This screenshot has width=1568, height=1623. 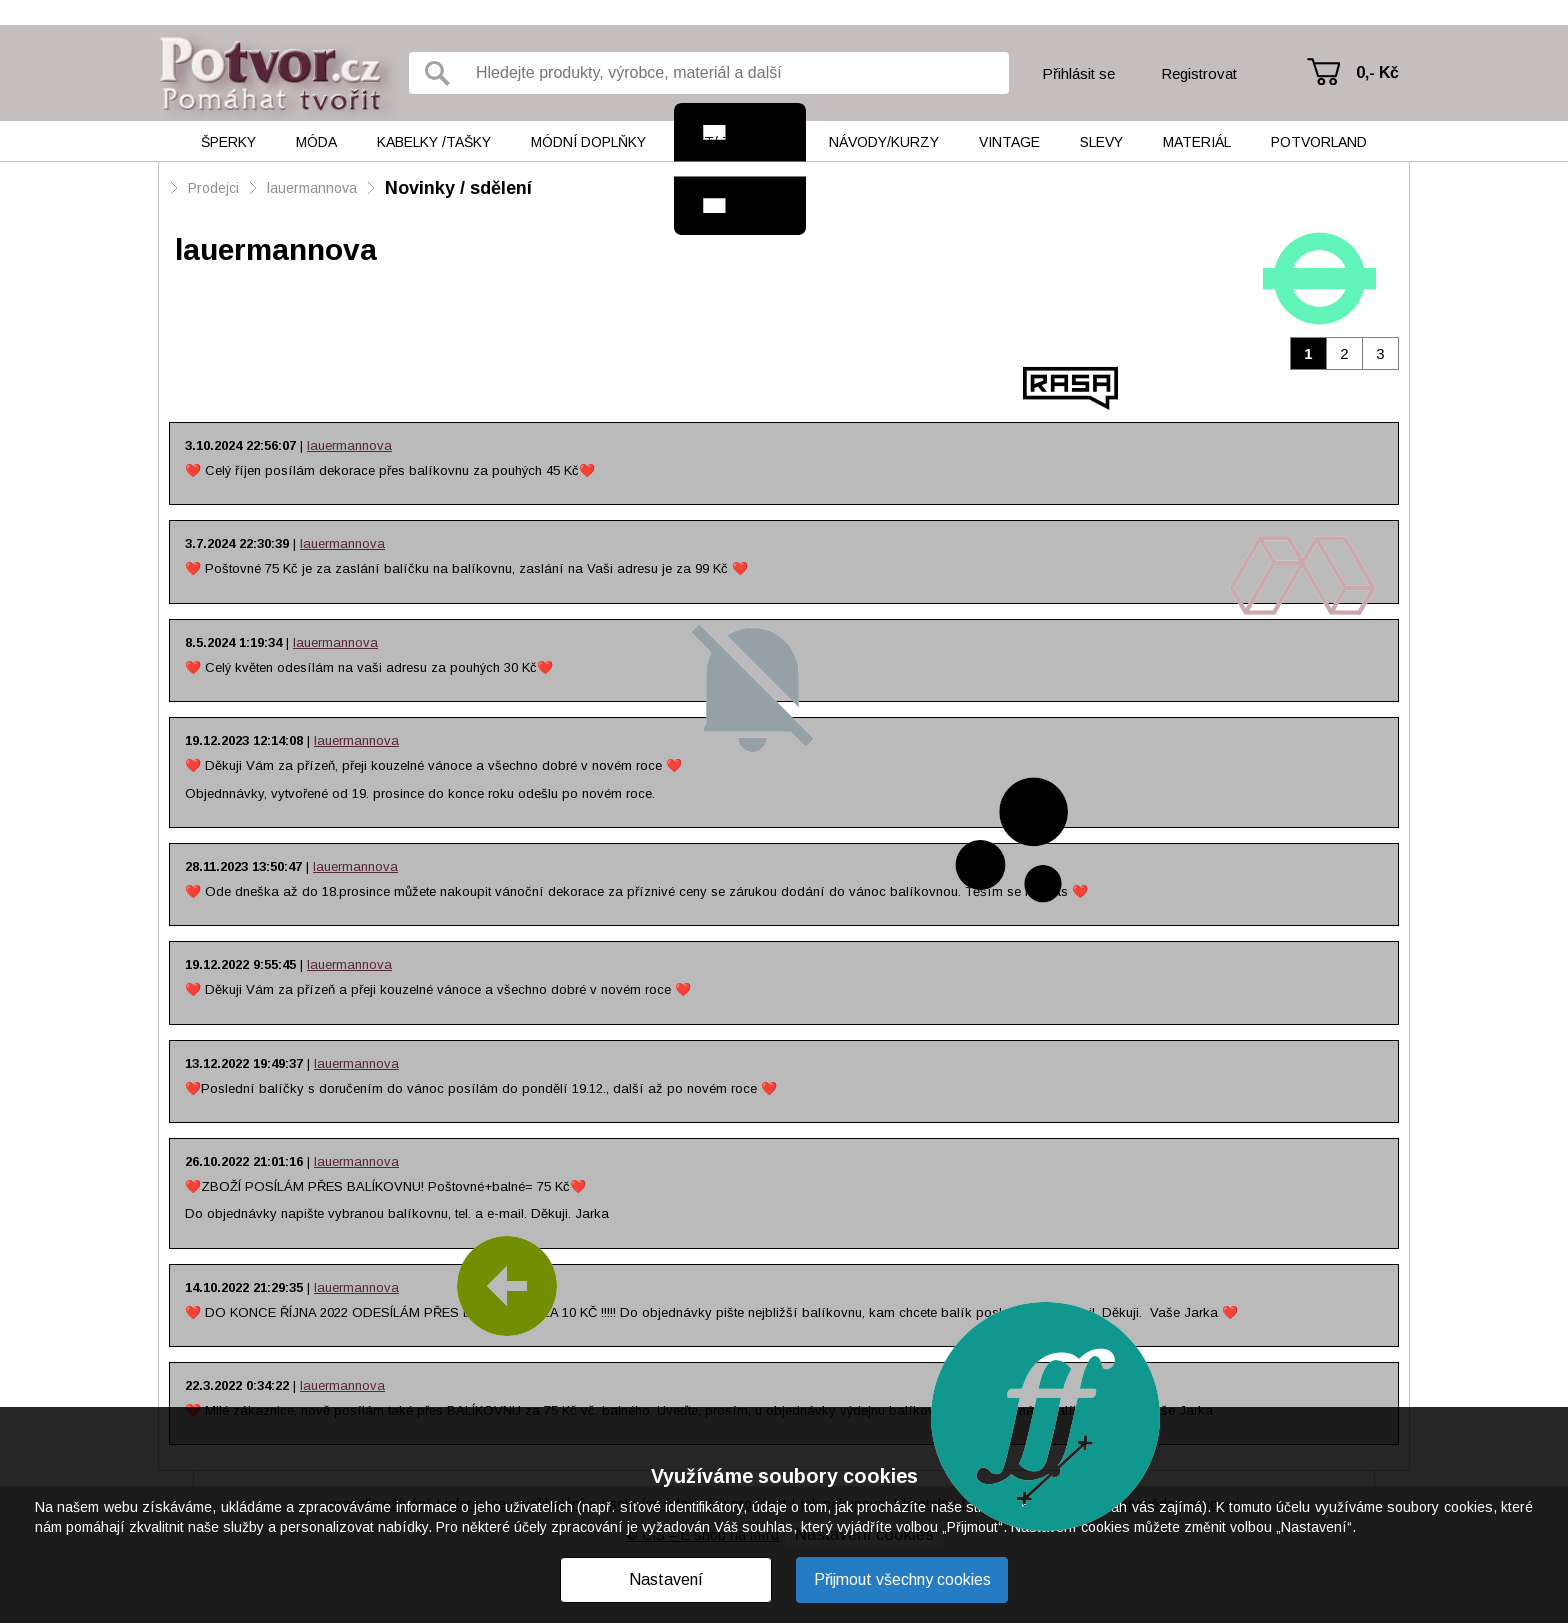 I want to click on rasa company logo, so click(x=1070, y=388).